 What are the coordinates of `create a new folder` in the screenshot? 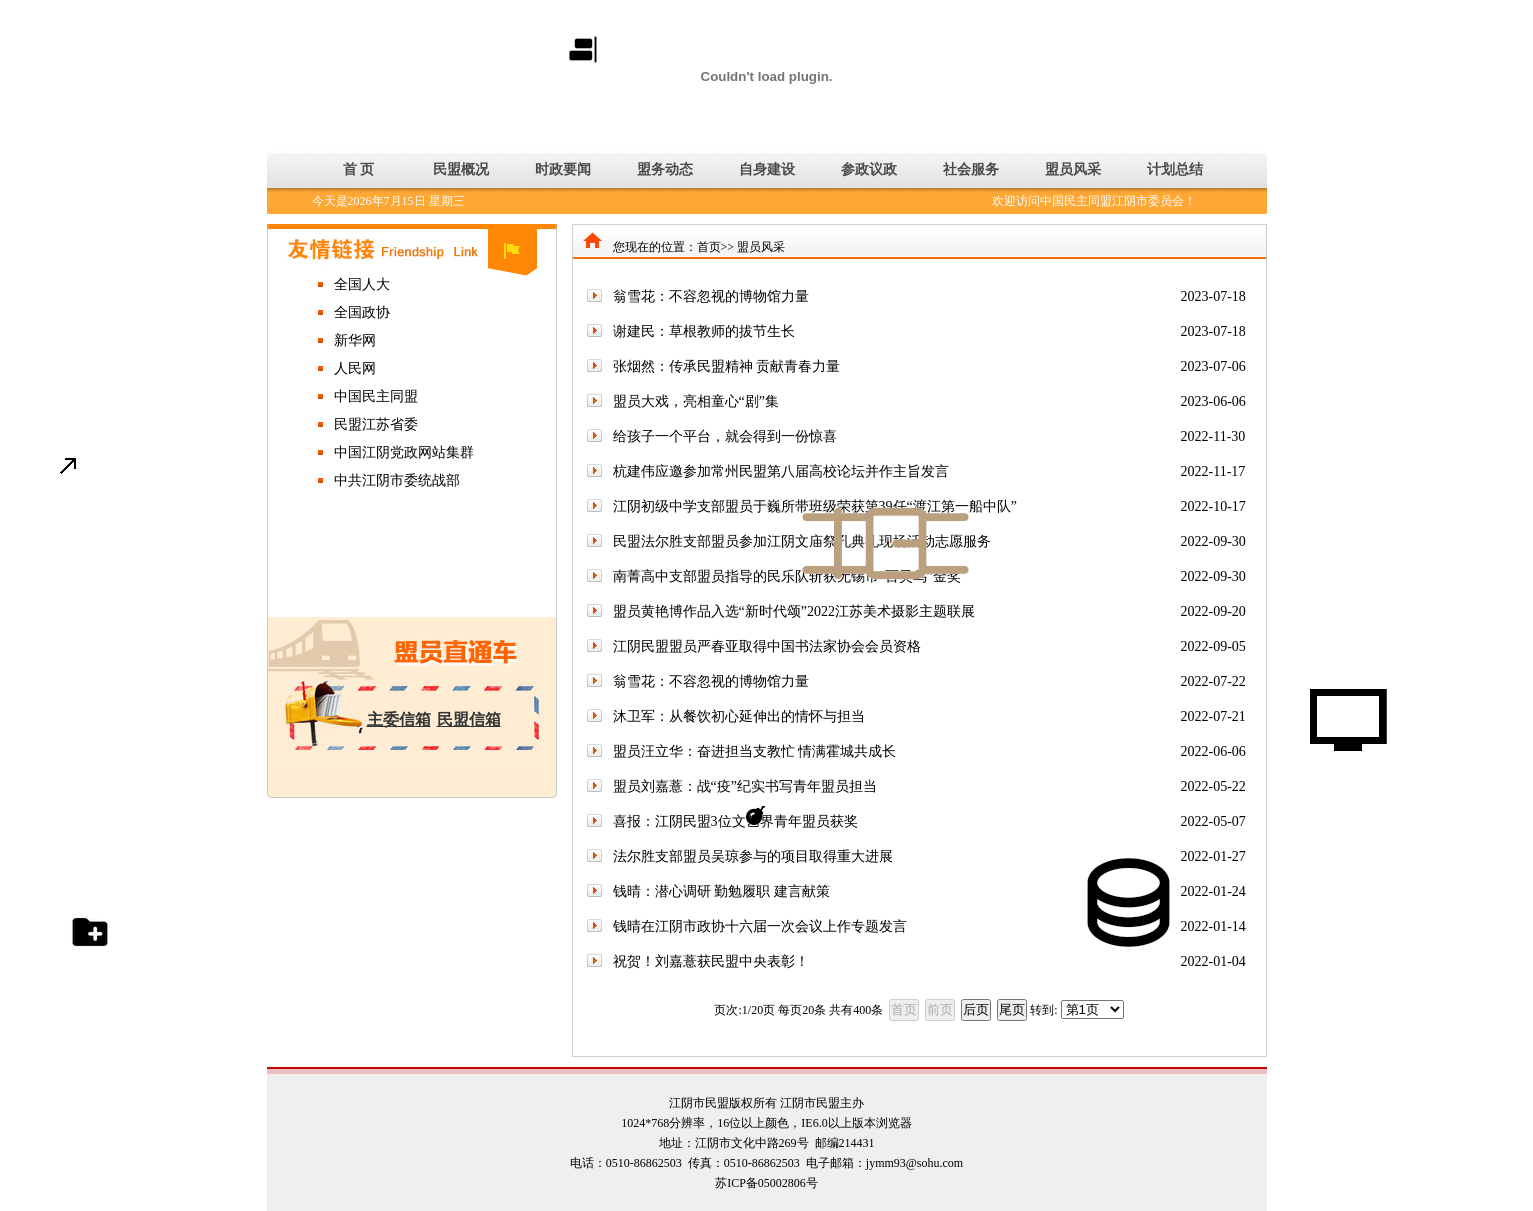 It's located at (90, 932).